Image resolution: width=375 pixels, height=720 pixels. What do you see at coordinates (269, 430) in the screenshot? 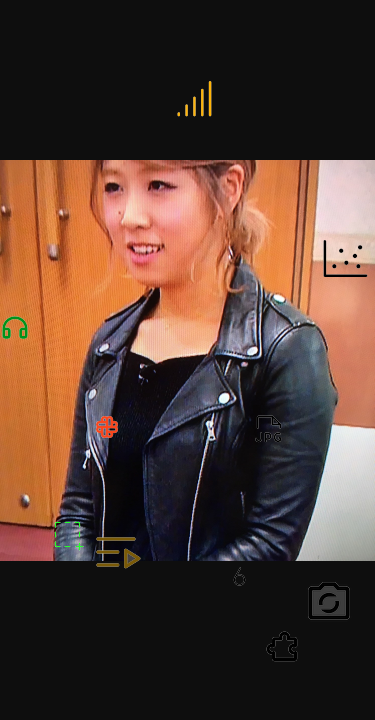
I see `view or open a JPG image file` at bounding box center [269, 430].